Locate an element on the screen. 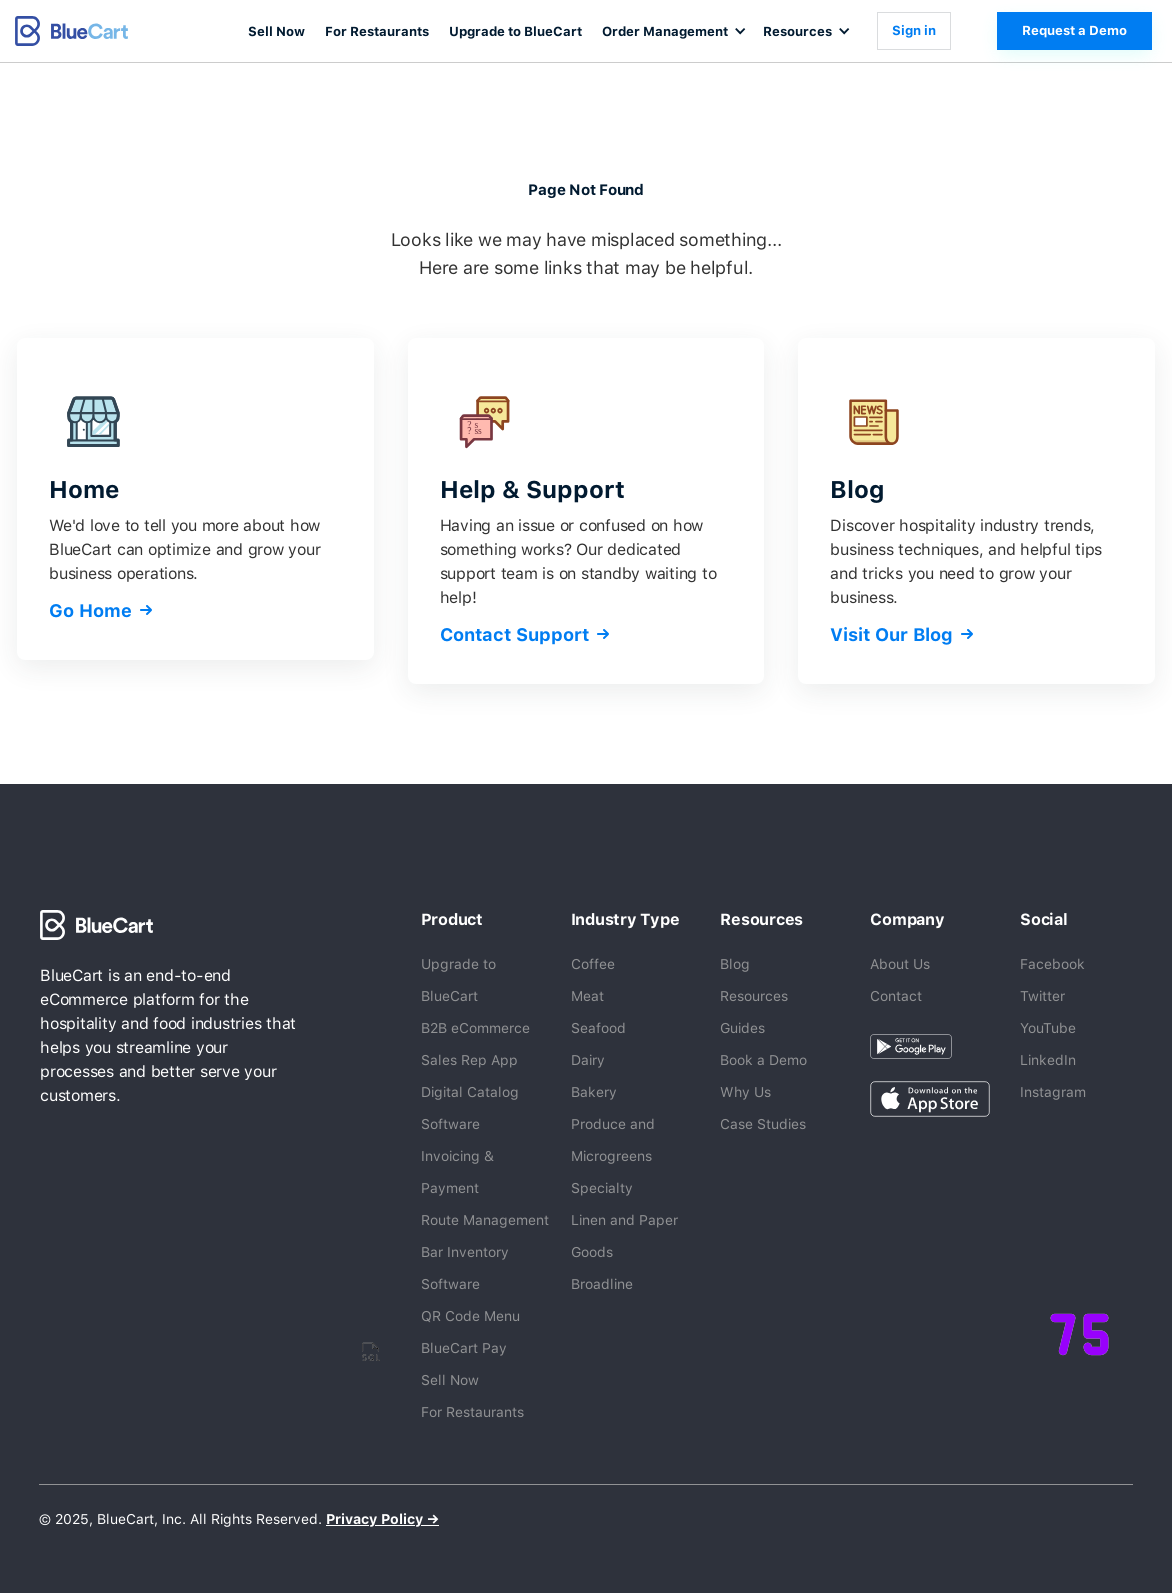 The width and height of the screenshot is (1172, 1593). displays the number 75 as a badge or counter is located at coordinates (1079, 1334).